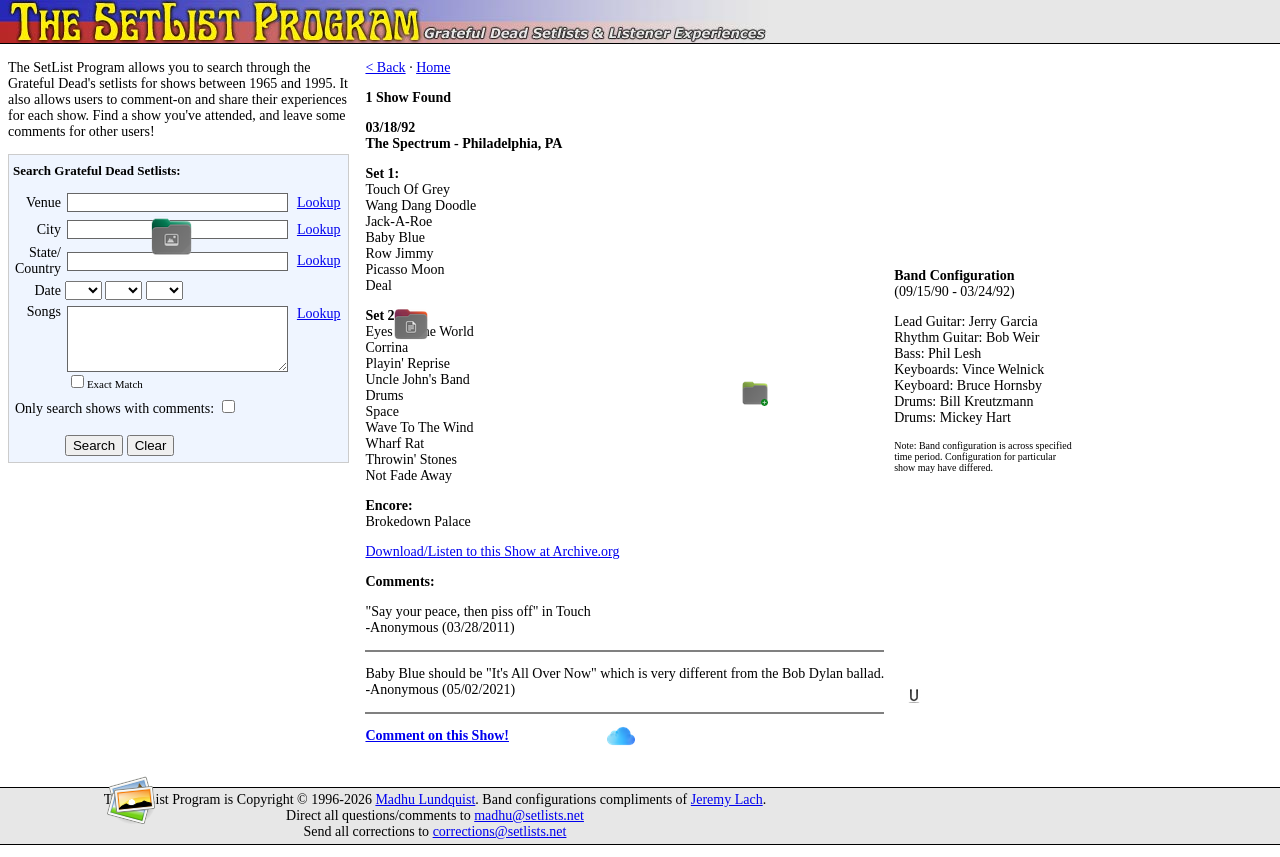 This screenshot has height=857, width=1280. I want to click on create a new folder, so click(755, 393).